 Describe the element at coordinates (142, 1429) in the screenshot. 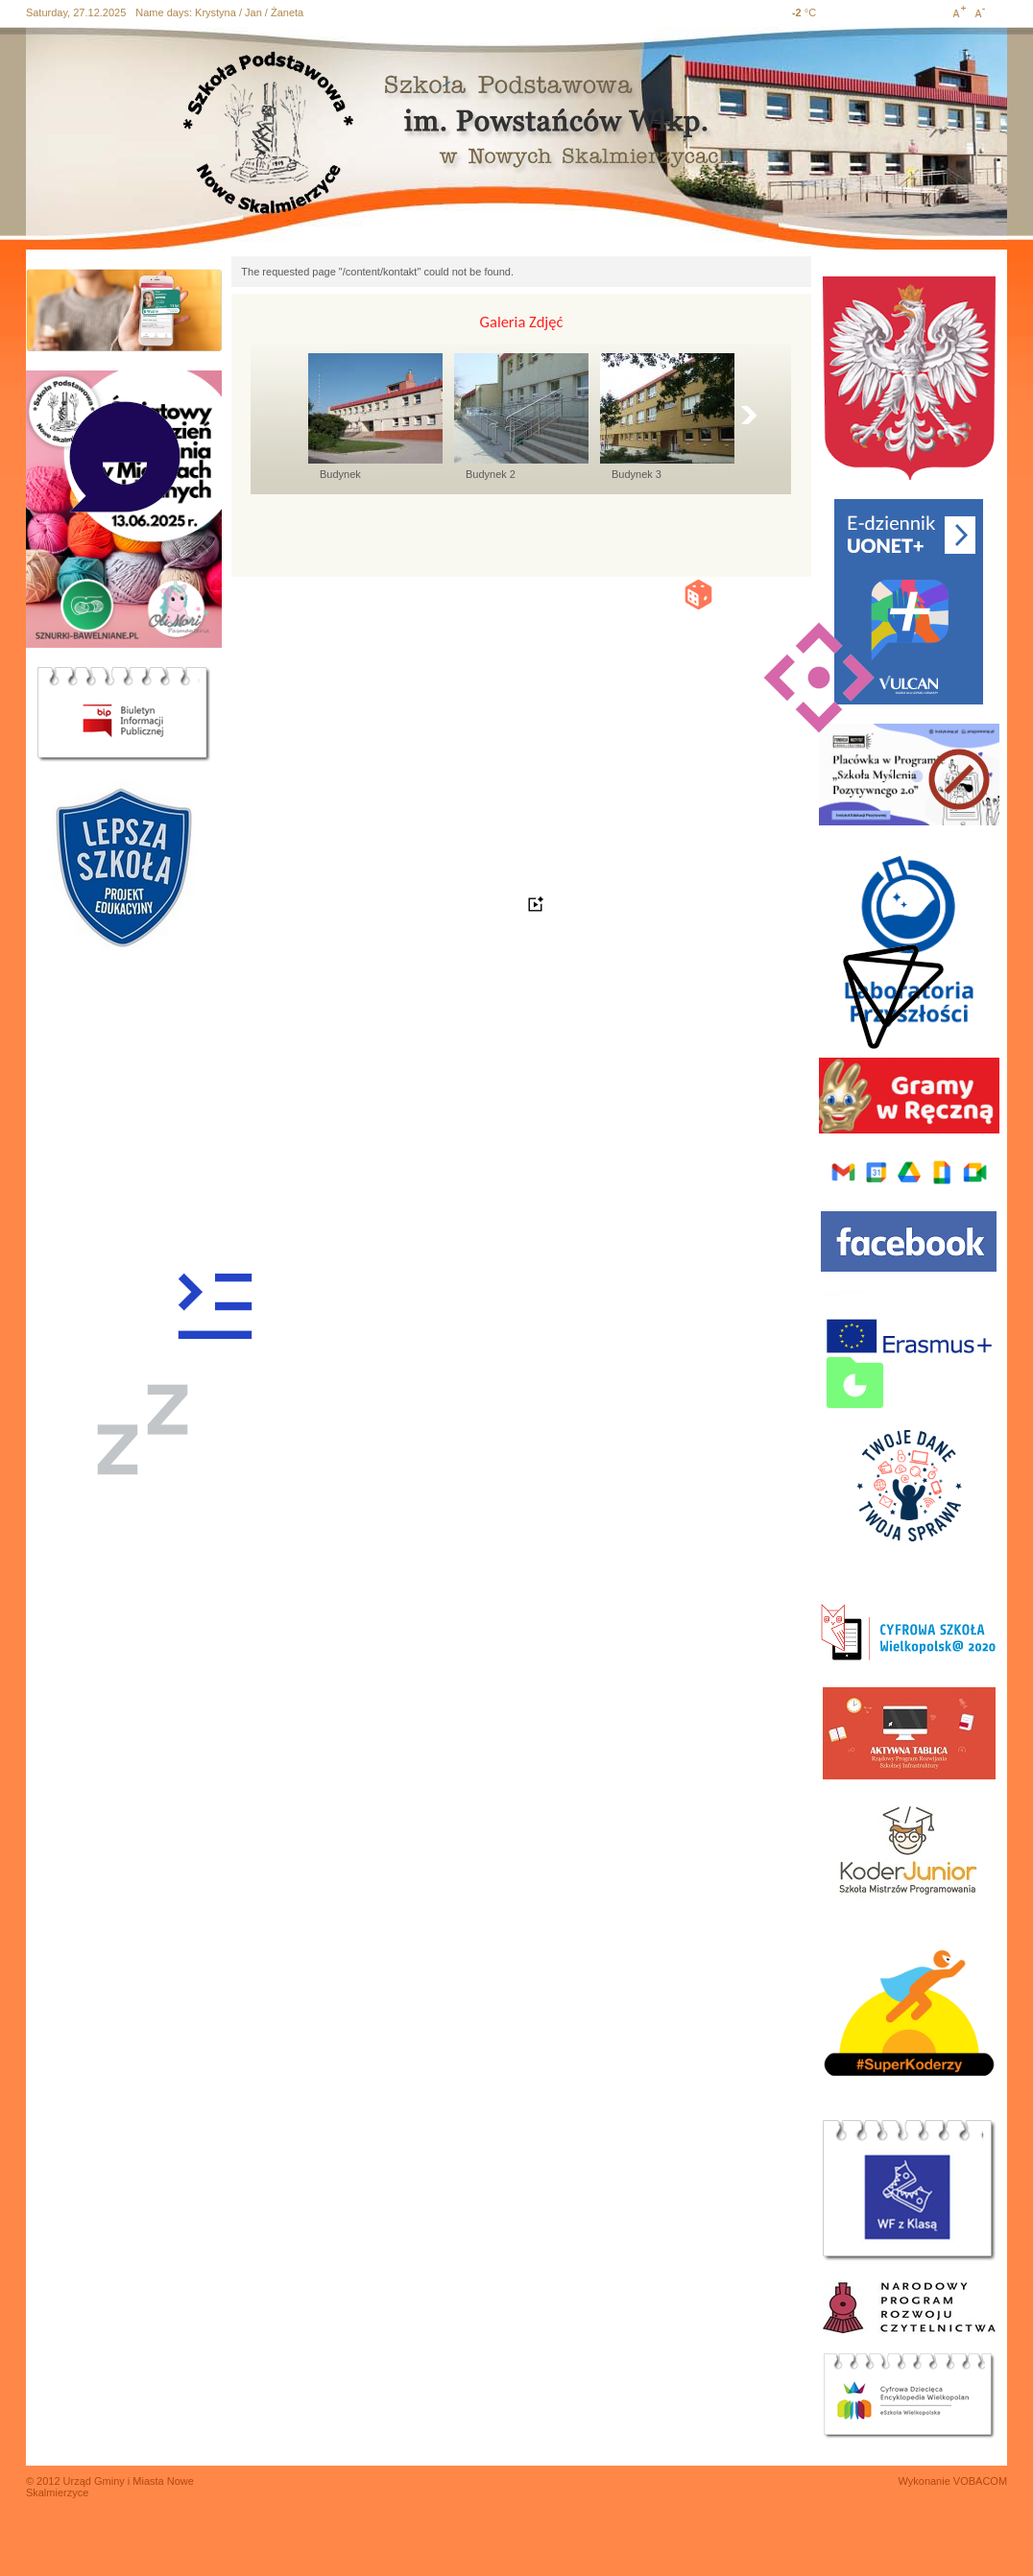

I see `indicates sleep or rest mode` at that location.